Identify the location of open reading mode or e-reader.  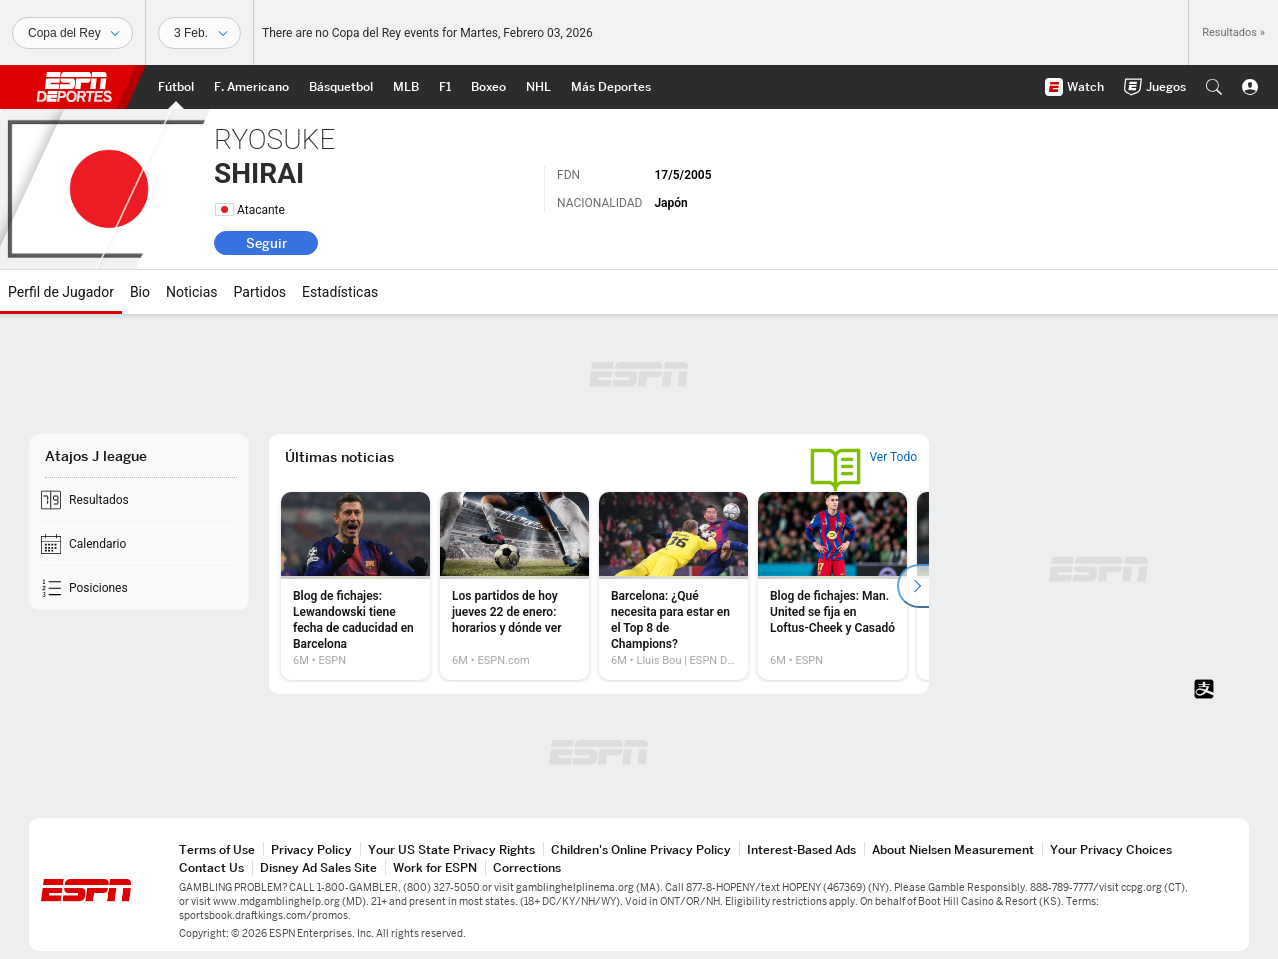
(835, 466).